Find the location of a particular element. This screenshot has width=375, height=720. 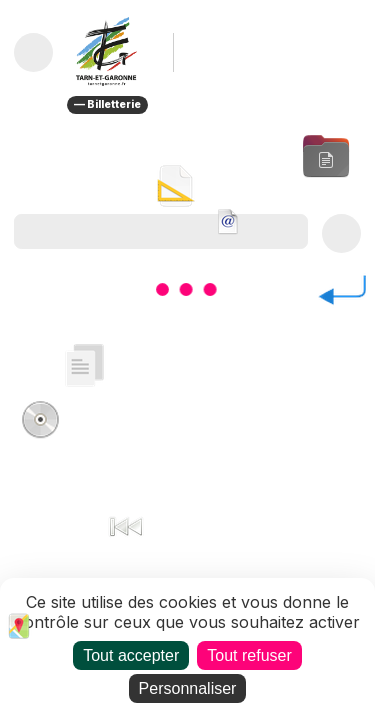

skip to previous track is located at coordinates (126, 527).